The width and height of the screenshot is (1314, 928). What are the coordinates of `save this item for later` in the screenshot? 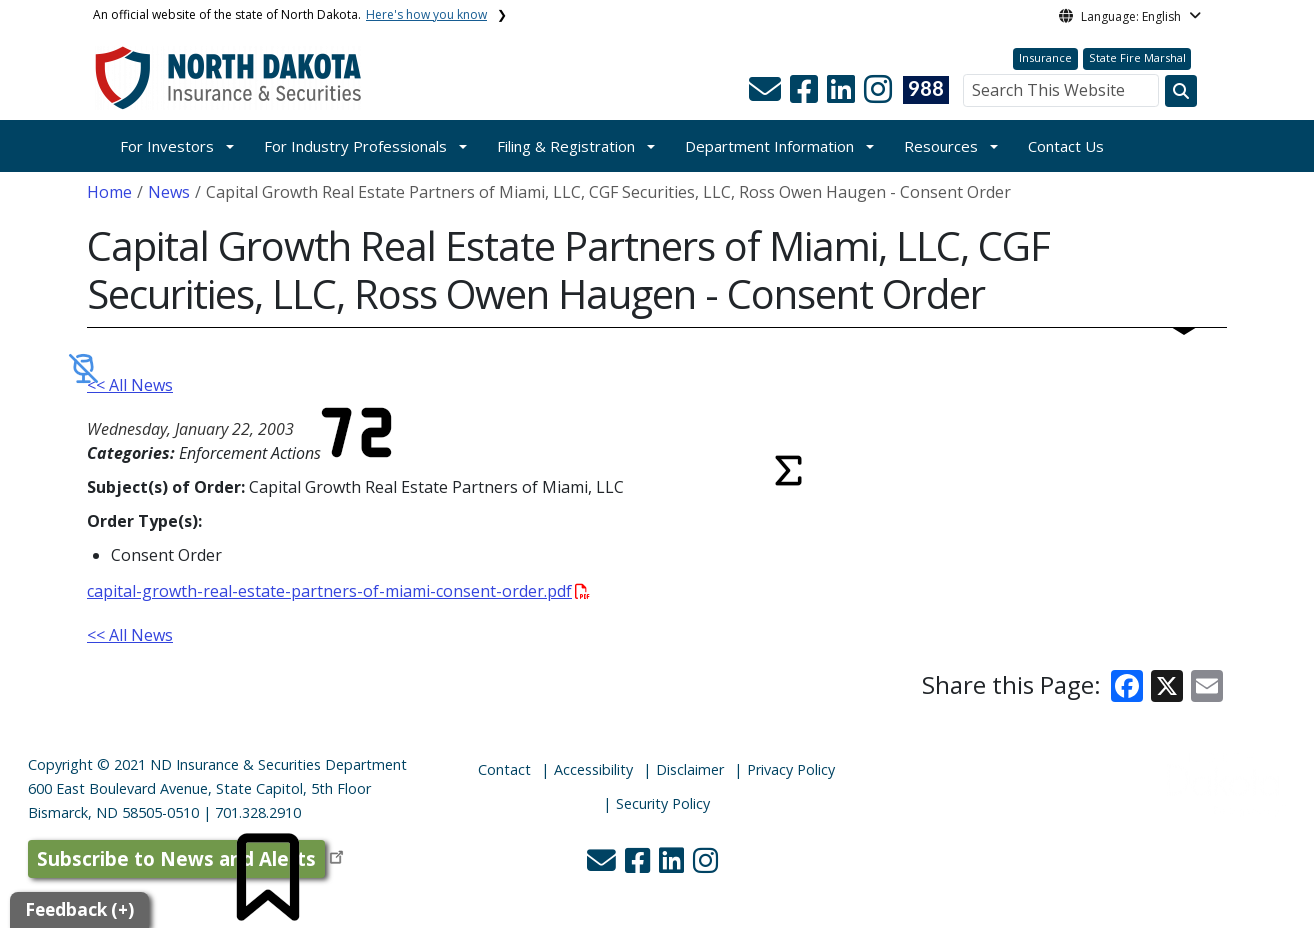 It's located at (268, 877).